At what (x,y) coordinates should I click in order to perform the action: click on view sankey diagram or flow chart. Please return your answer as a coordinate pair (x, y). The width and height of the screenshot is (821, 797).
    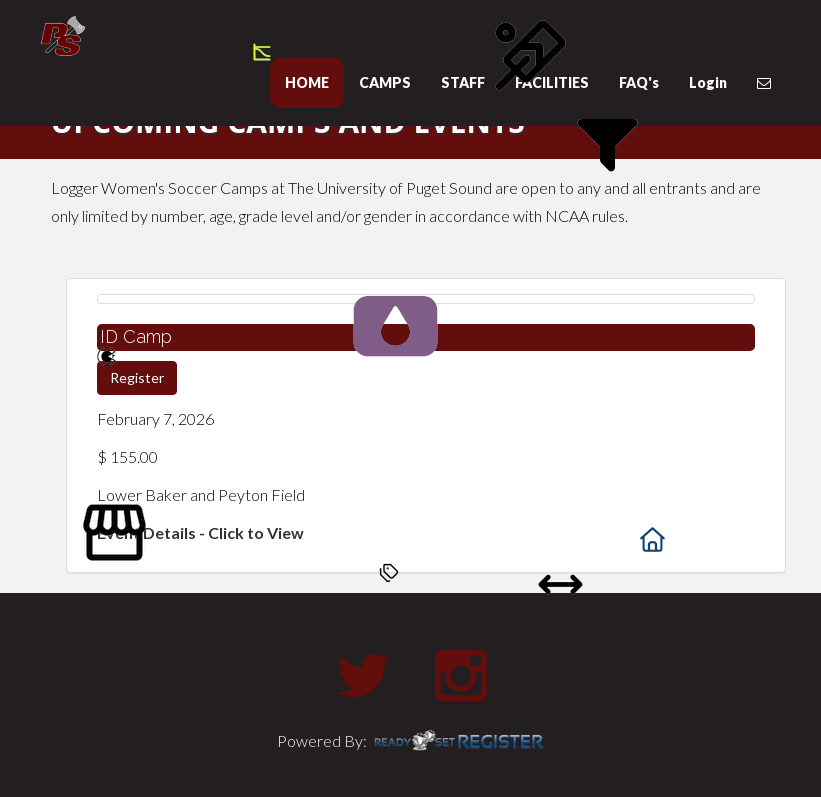
    Looking at the image, I should click on (262, 52).